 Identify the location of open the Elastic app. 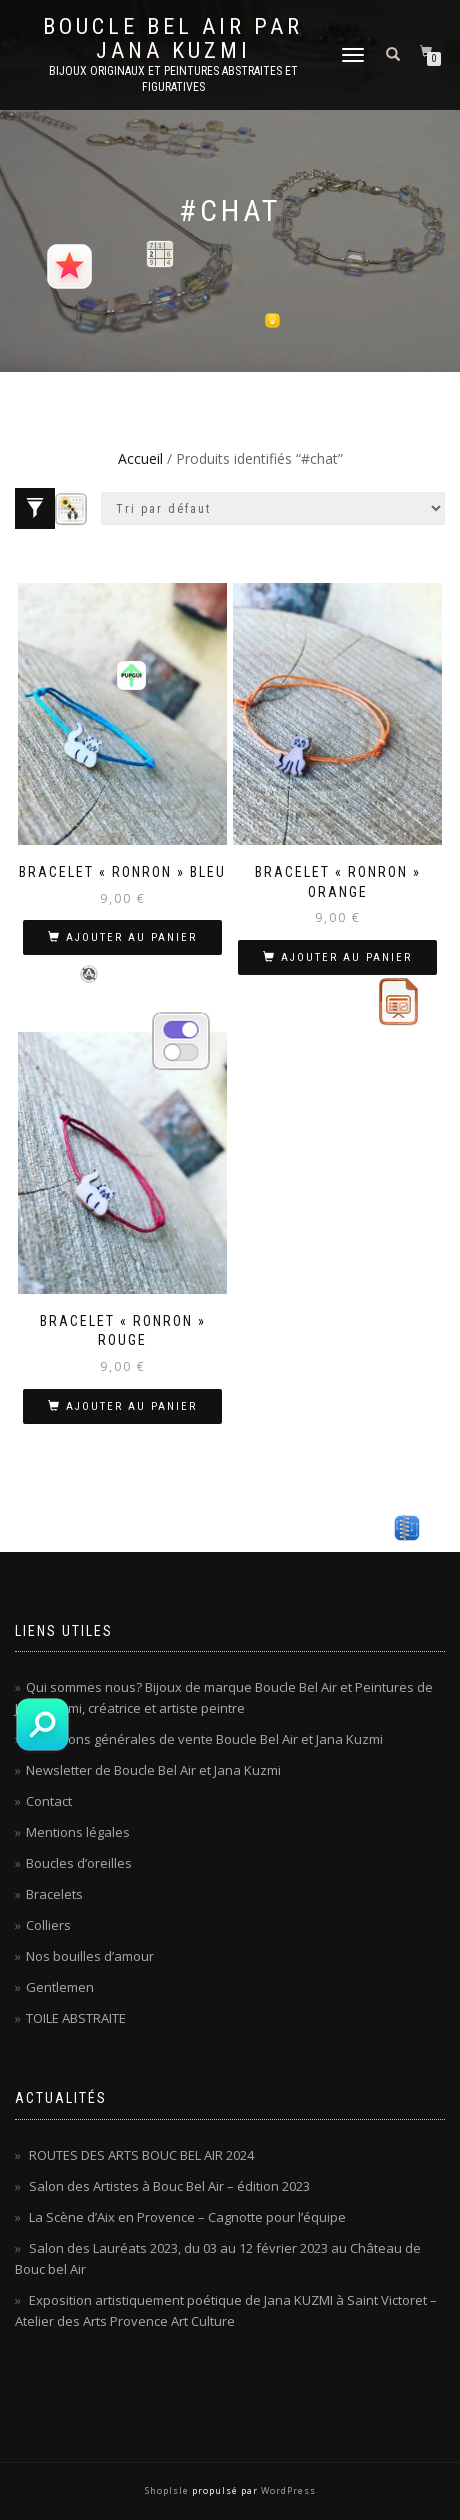
(407, 1528).